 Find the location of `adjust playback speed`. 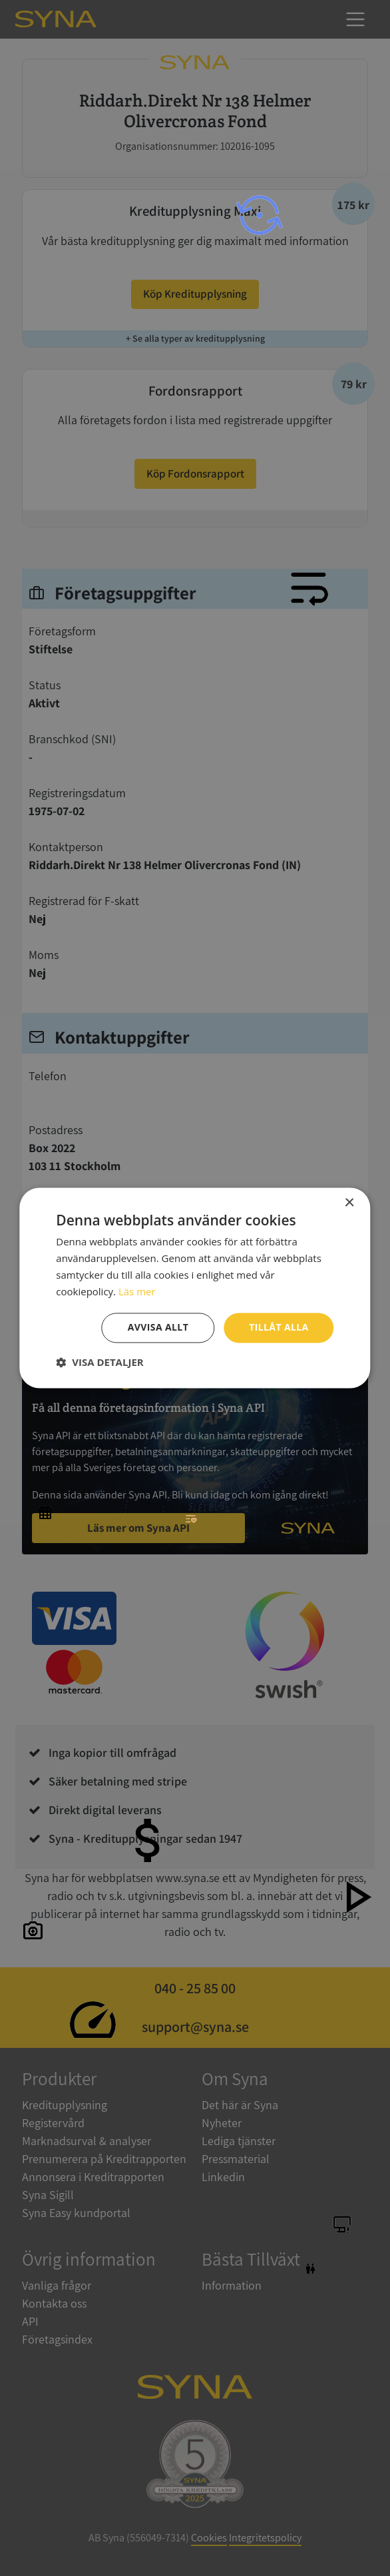

adjust playback speed is located at coordinates (93, 2019).